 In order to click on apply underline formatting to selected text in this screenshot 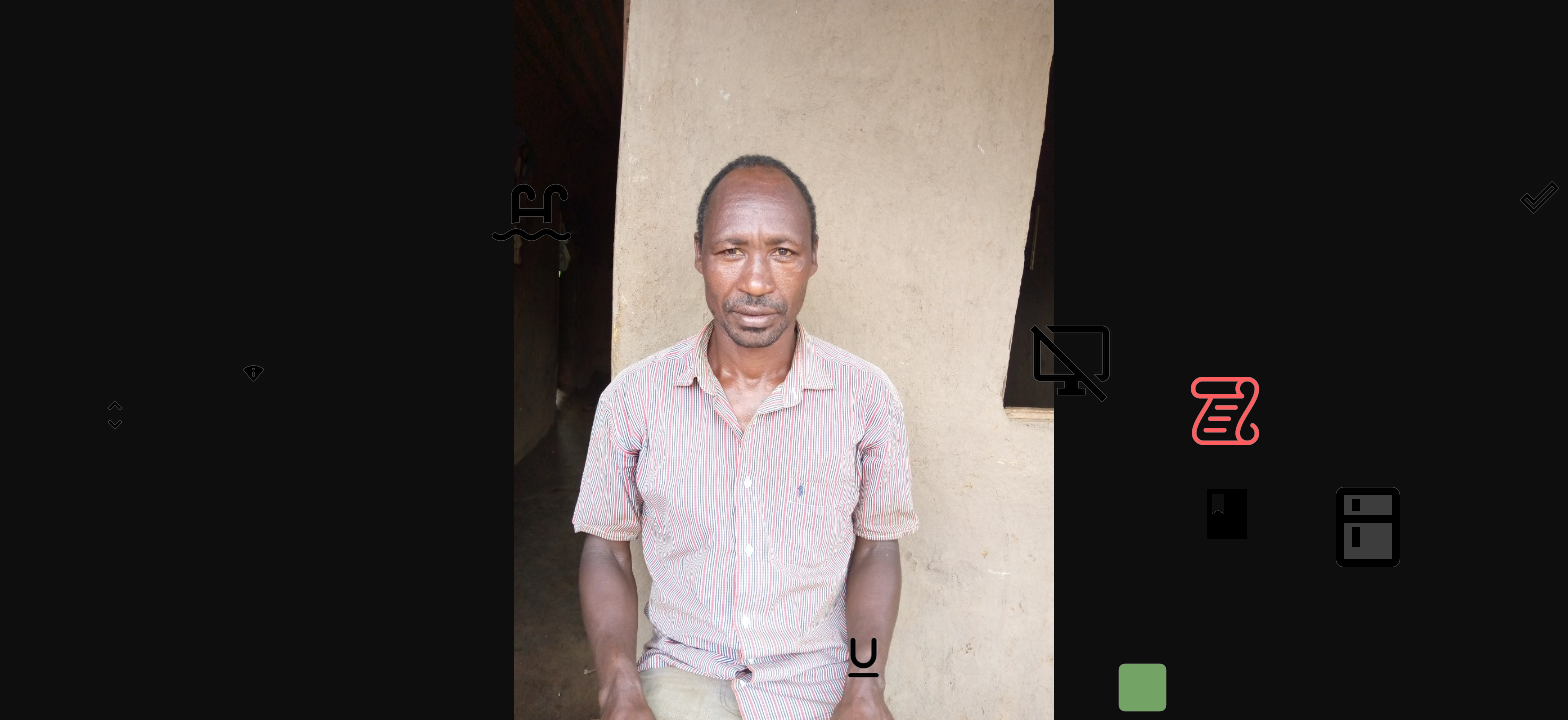, I will do `click(863, 657)`.